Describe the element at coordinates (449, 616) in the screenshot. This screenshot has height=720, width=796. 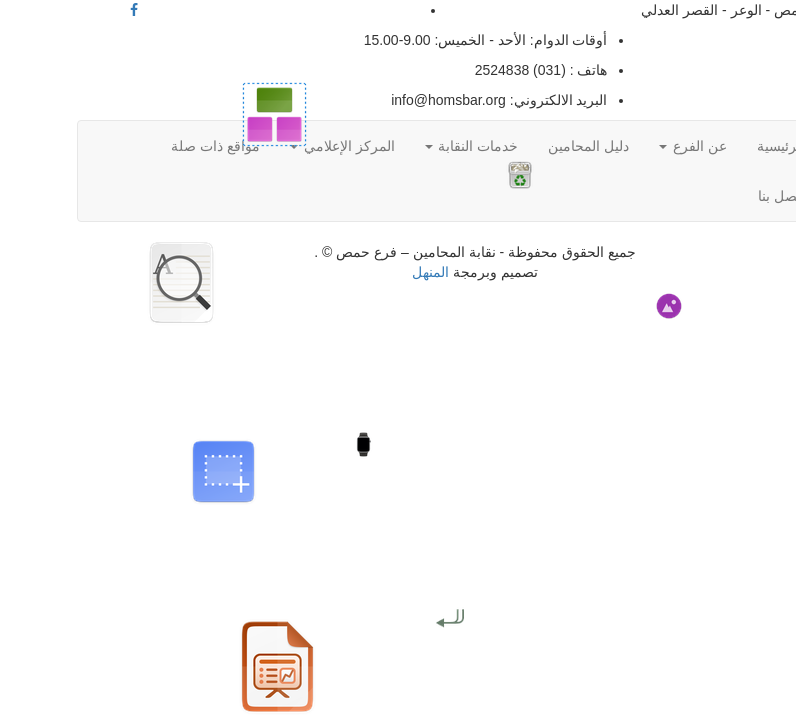
I see `reply to all recipients in an email thread` at that location.